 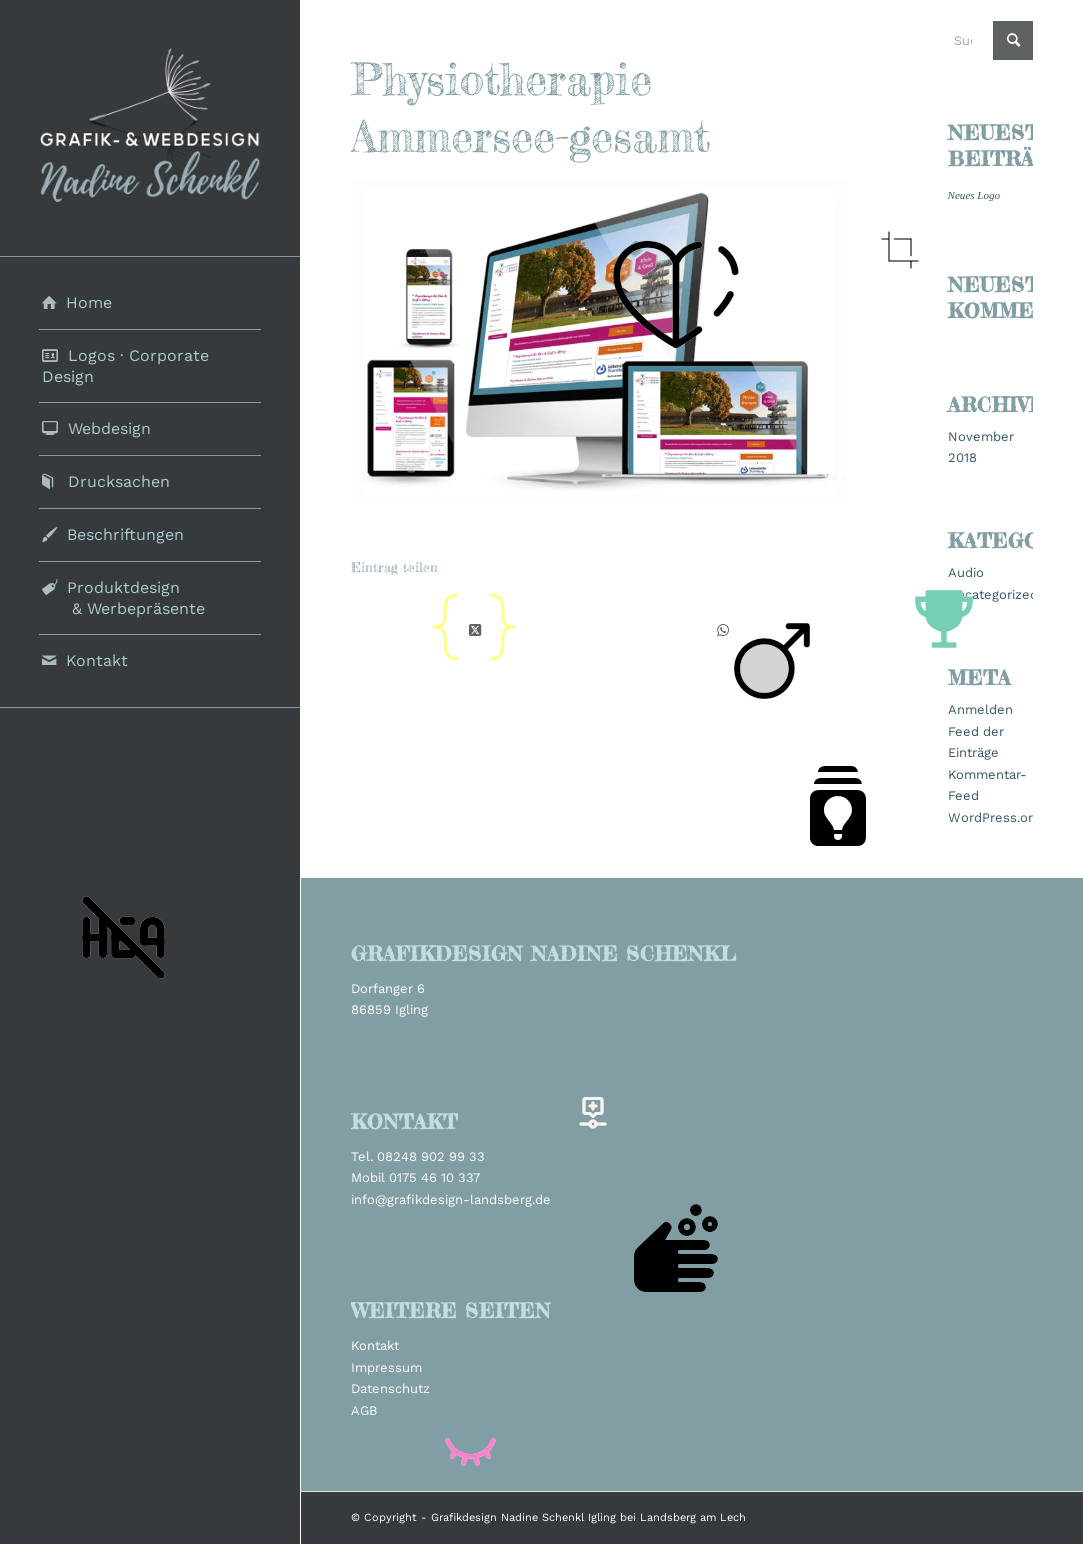 What do you see at coordinates (773, 659) in the screenshot?
I see `indicates male gender selection` at bounding box center [773, 659].